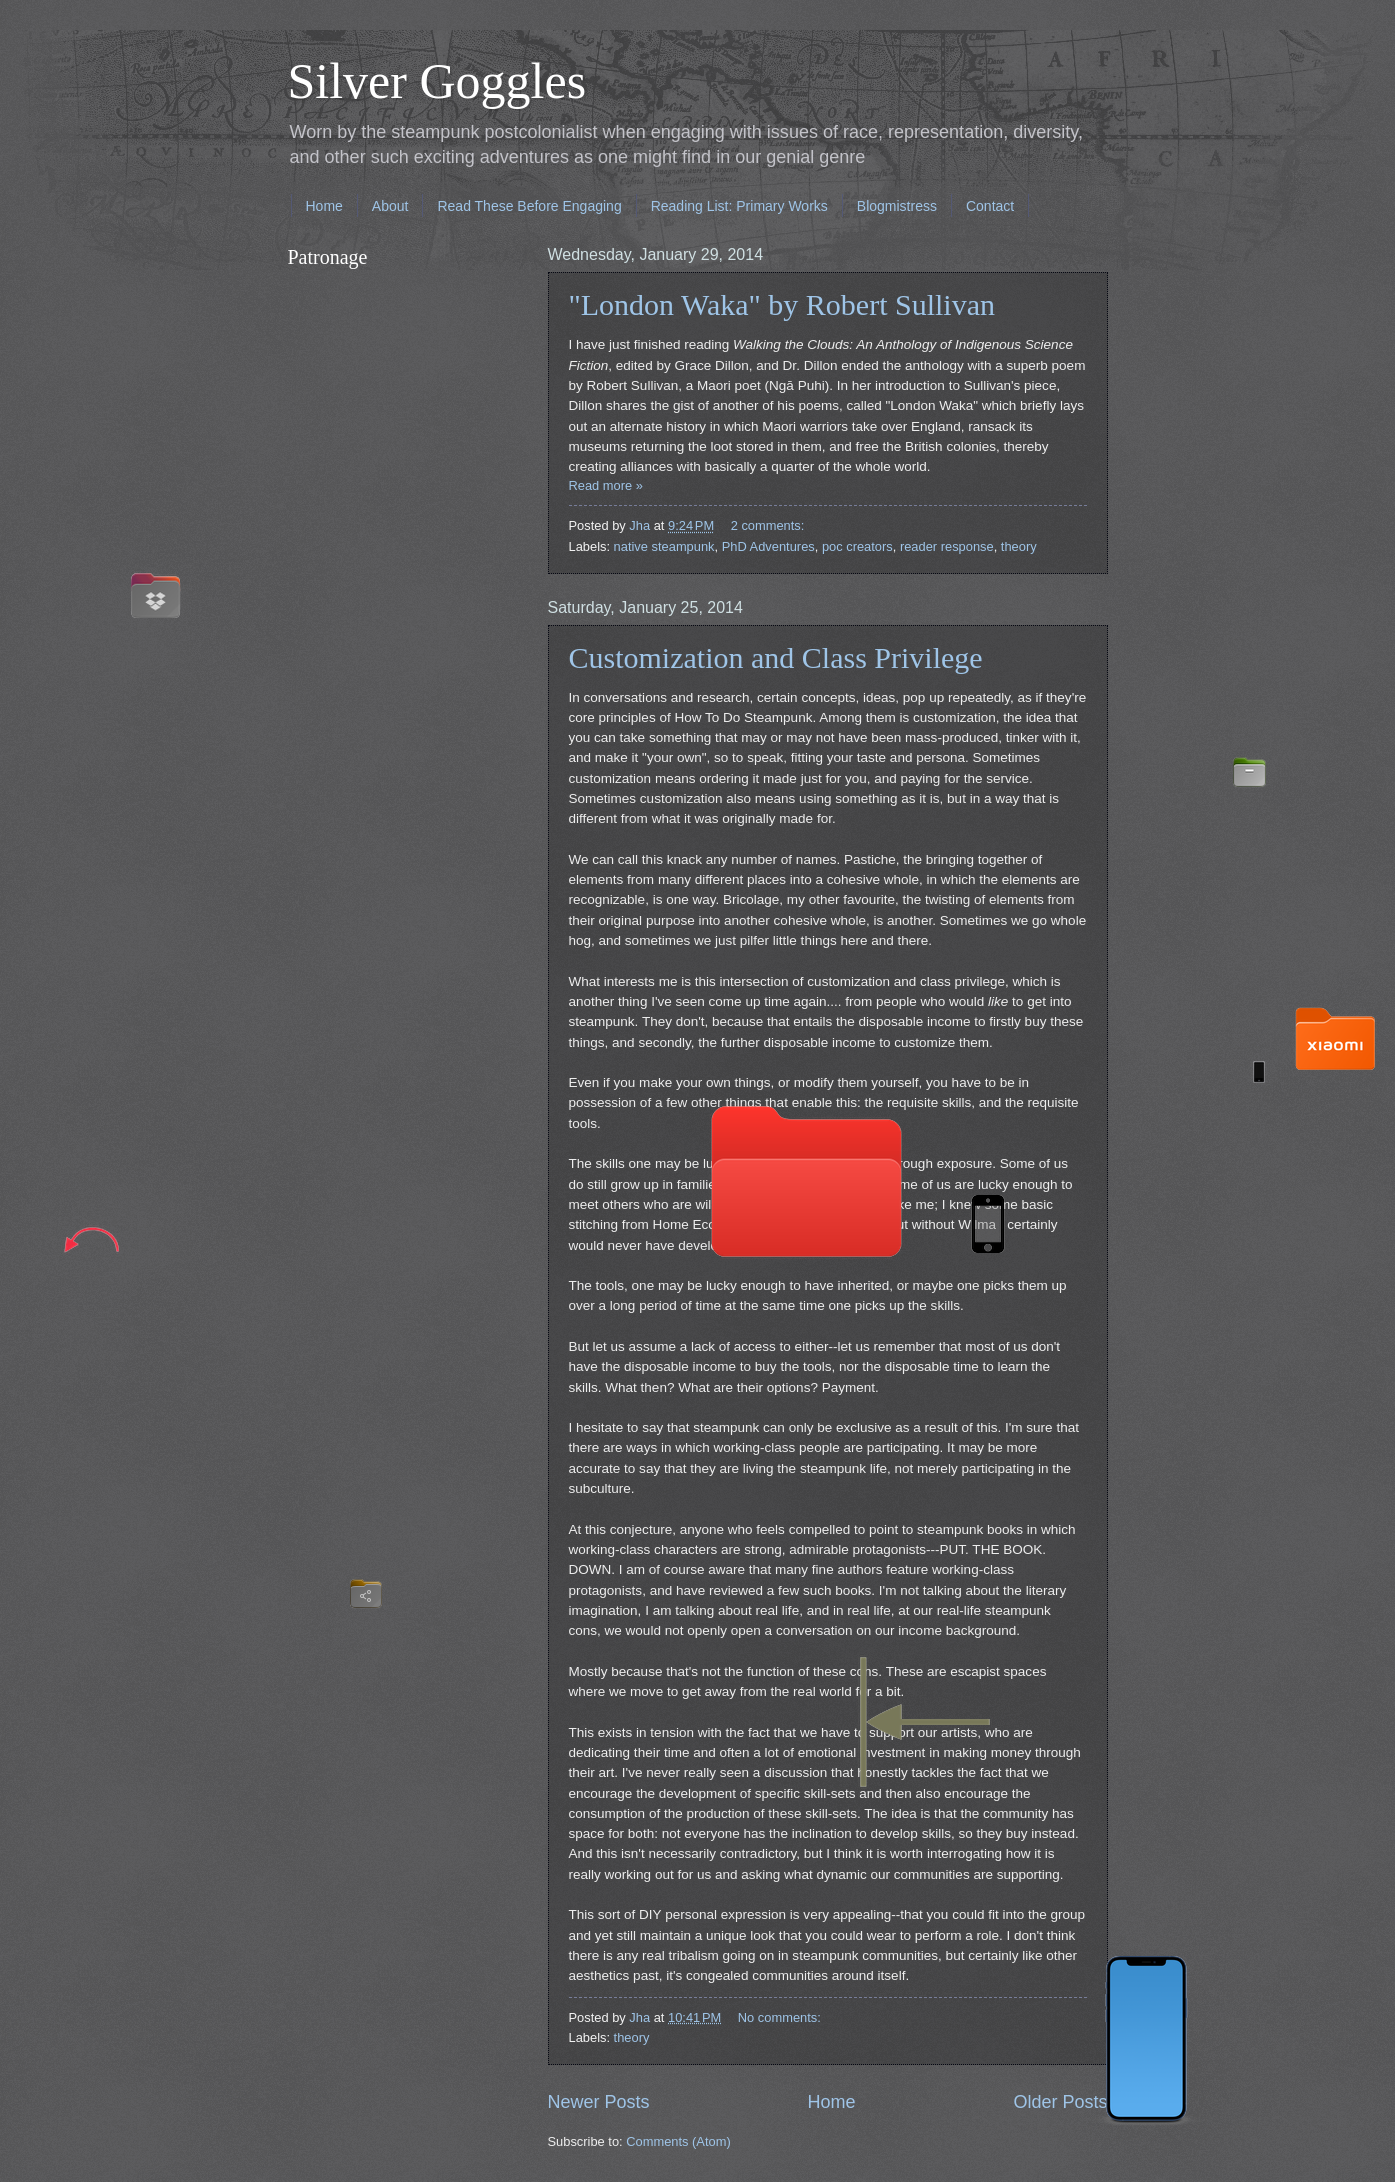  What do you see at coordinates (925, 1722) in the screenshot?
I see `go to the first item in a list or sequence` at bounding box center [925, 1722].